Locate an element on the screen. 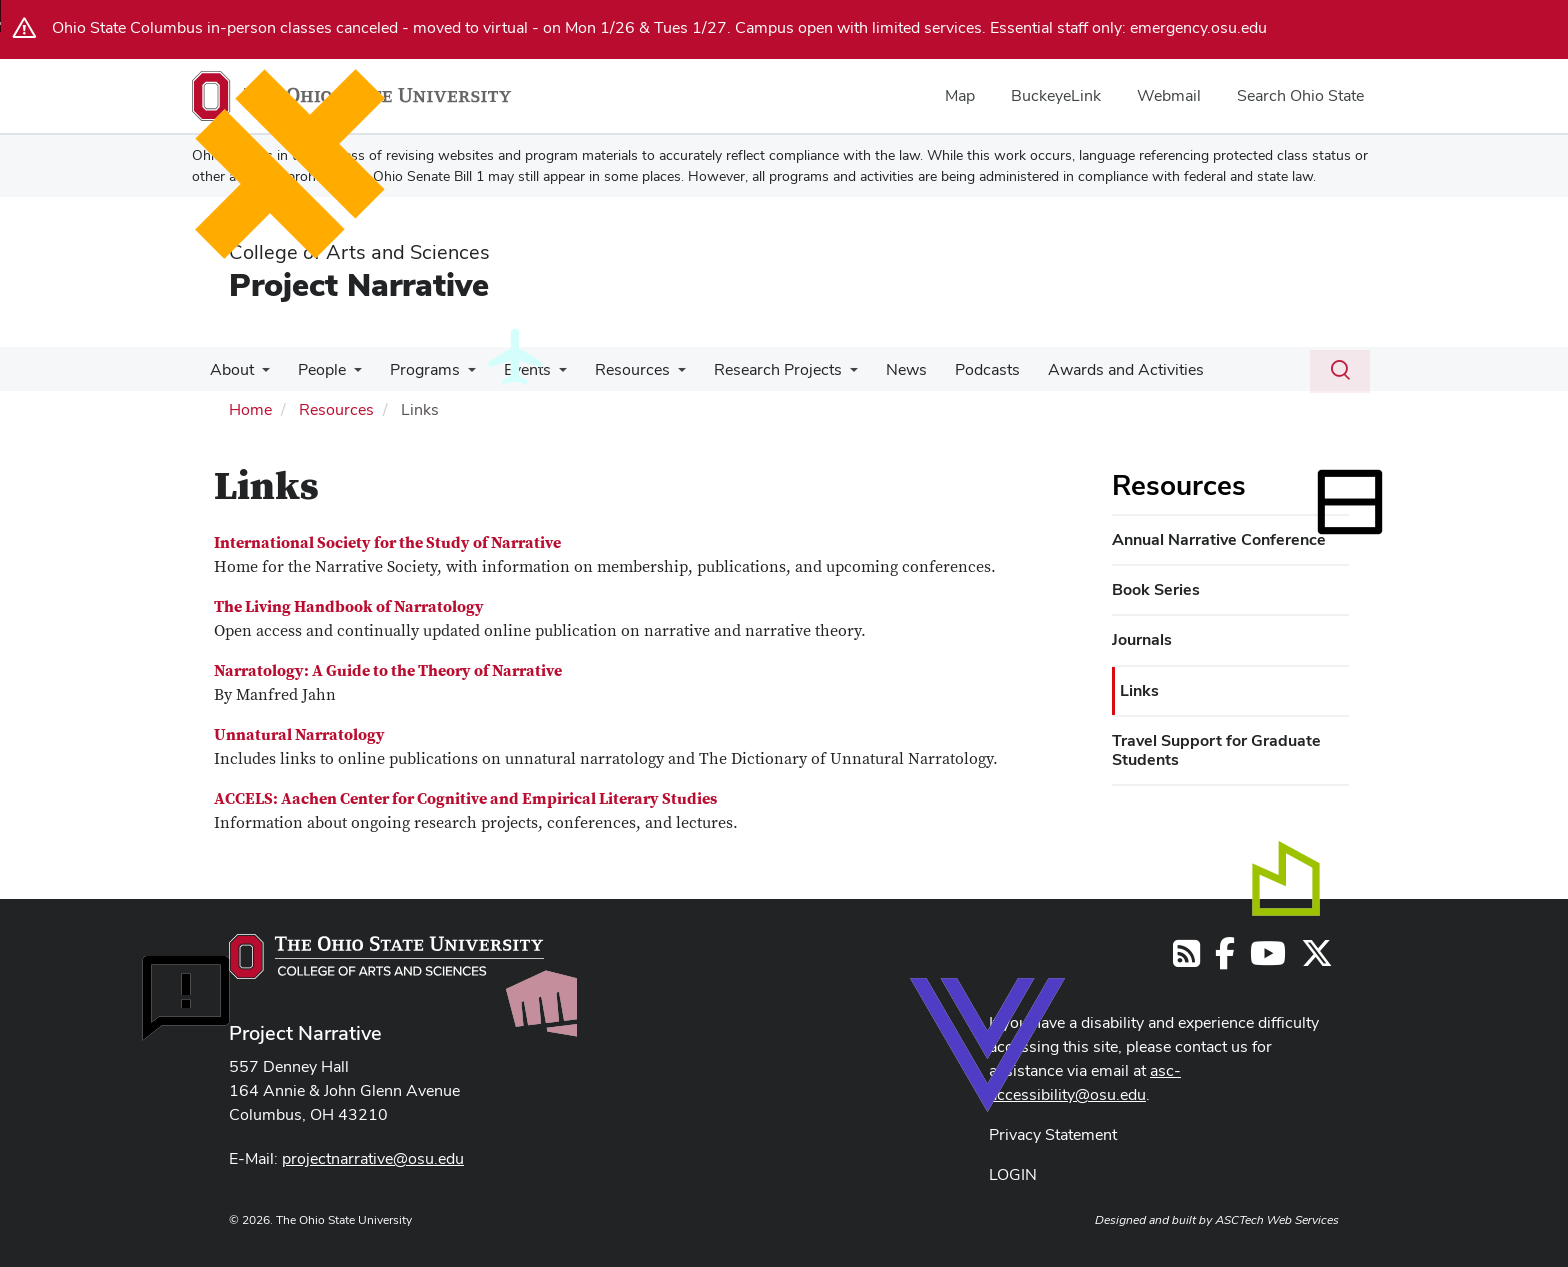 The width and height of the screenshot is (1568, 1267). riot games logo is located at coordinates (541, 1003).